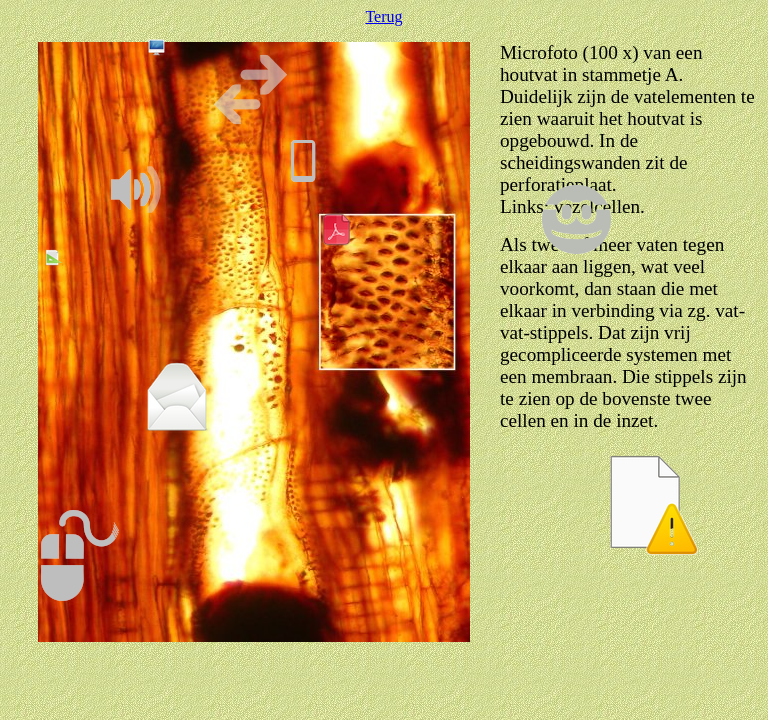 Image resolution: width=768 pixels, height=720 pixels. Describe the element at coordinates (71, 558) in the screenshot. I see `mouse input device settings` at that location.